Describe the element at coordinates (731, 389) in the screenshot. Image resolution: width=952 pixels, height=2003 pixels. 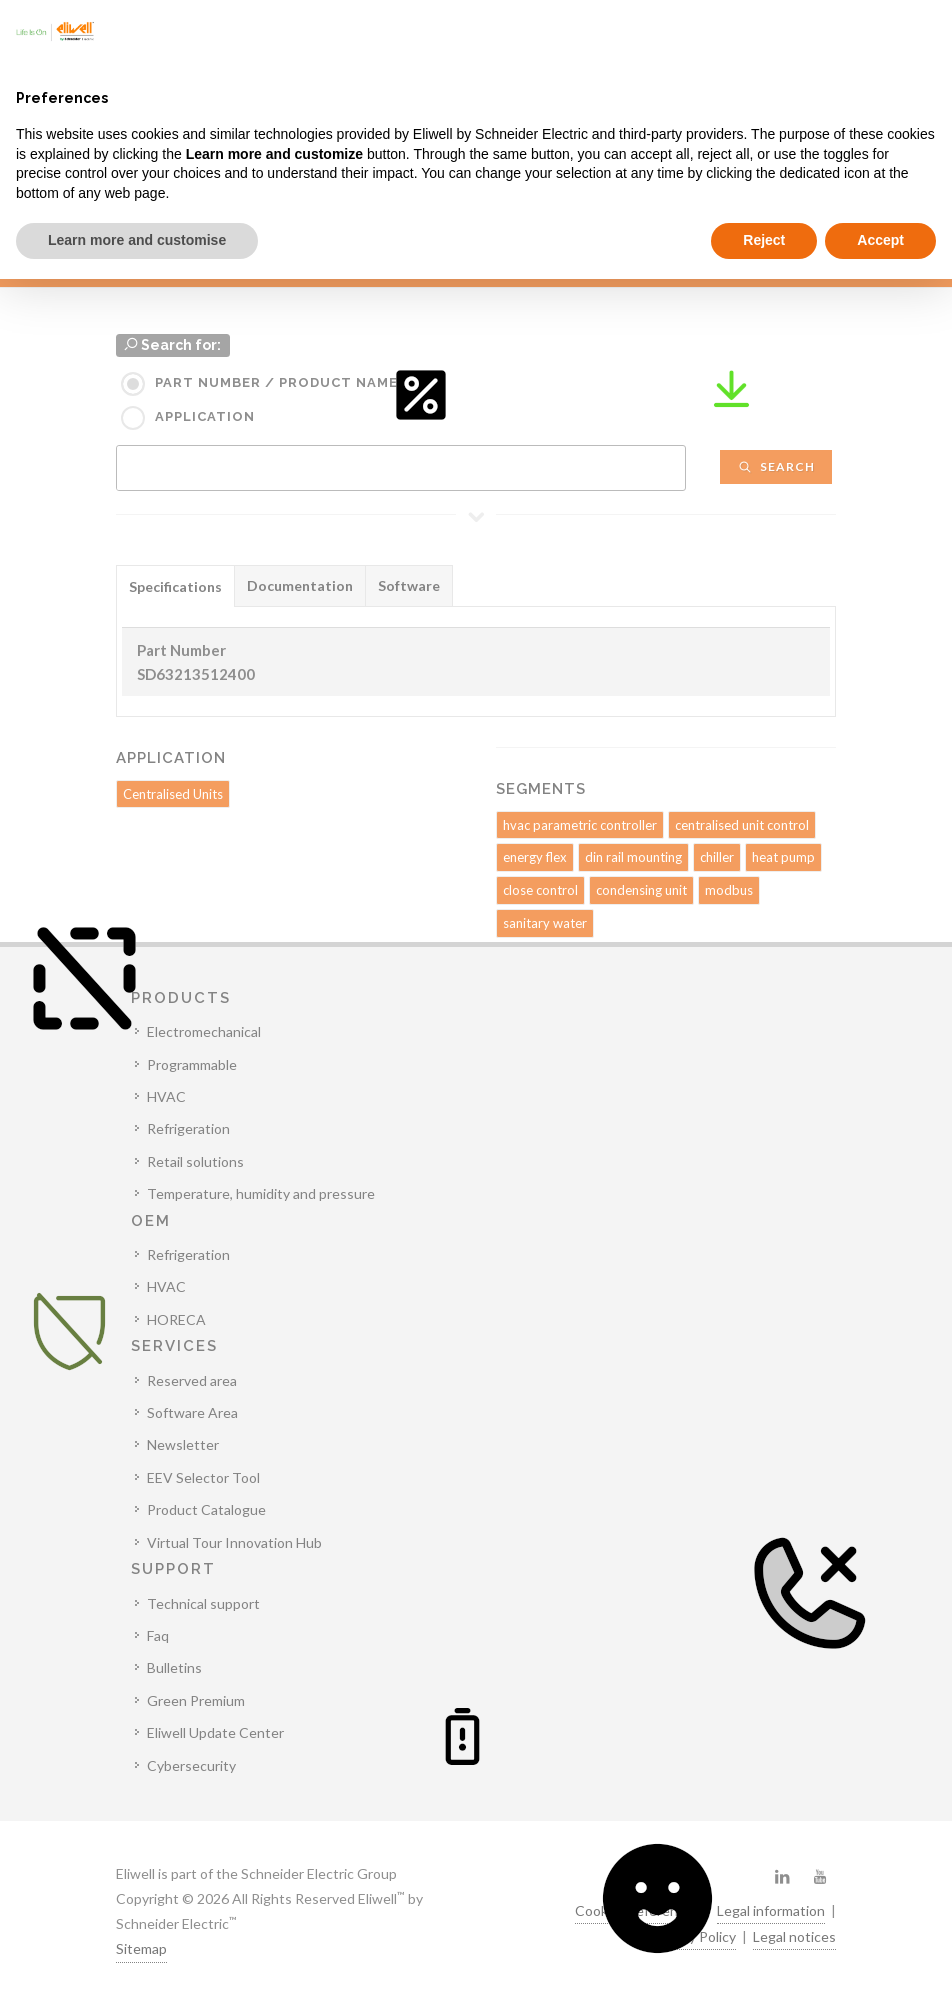
I see `download a file or content` at that location.